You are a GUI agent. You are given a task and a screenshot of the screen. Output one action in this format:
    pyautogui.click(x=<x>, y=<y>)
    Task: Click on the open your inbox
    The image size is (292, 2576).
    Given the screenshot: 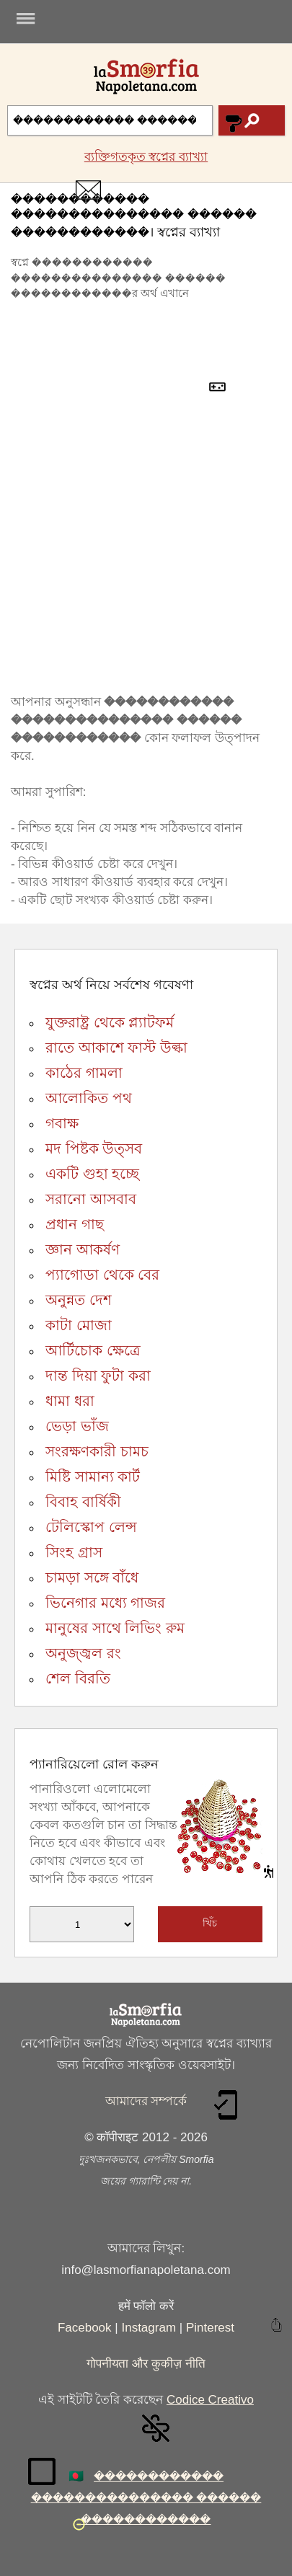 What is the action you would take?
    pyautogui.click(x=88, y=190)
    